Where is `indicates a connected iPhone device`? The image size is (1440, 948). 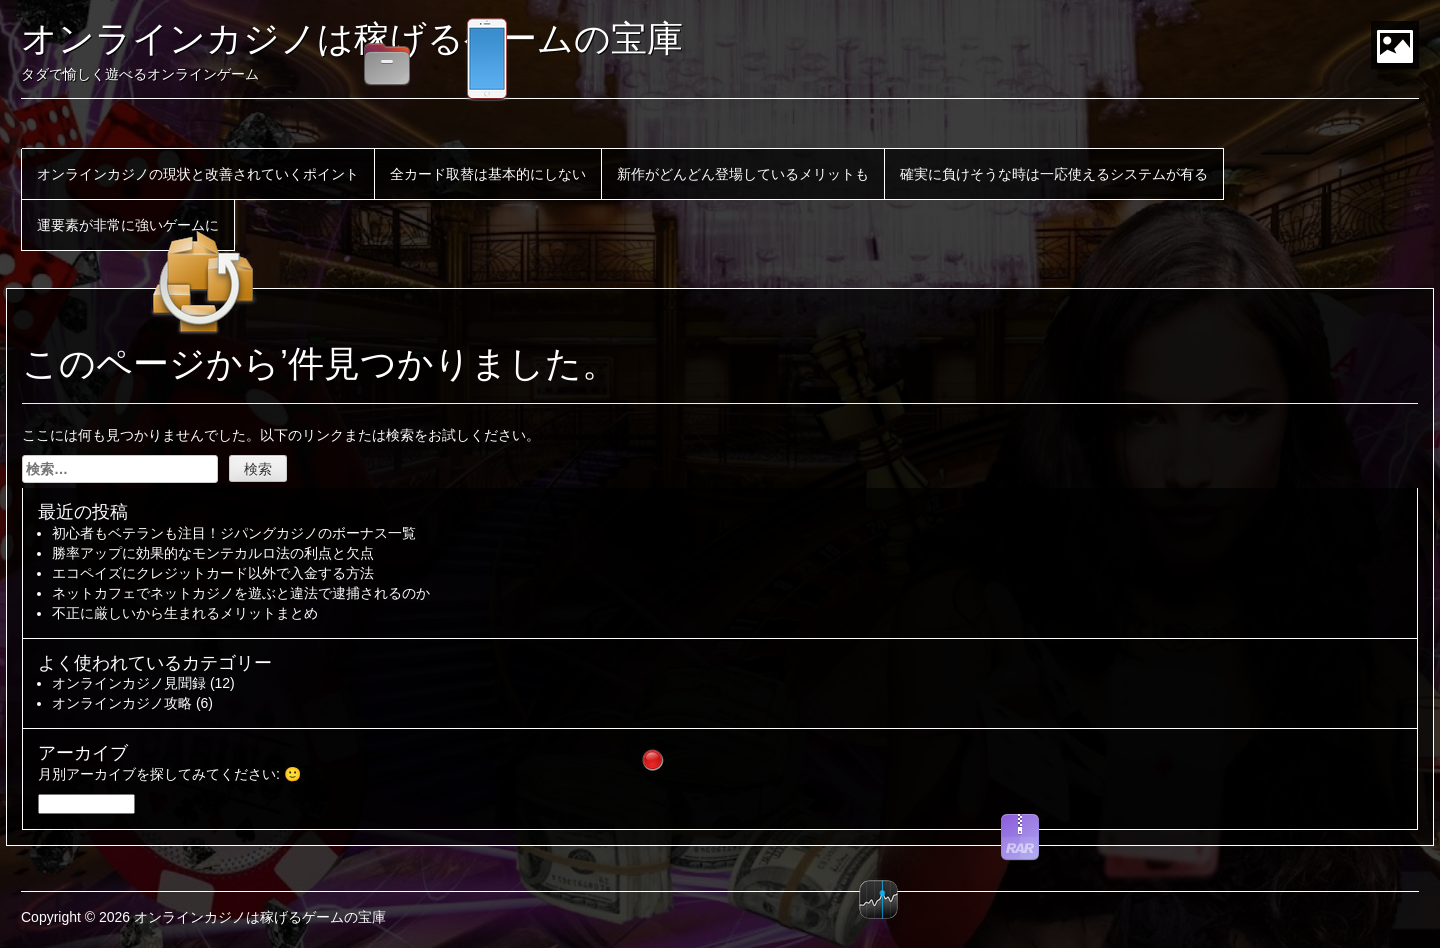
indicates a connected iPhone device is located at coordinates (487, 60).